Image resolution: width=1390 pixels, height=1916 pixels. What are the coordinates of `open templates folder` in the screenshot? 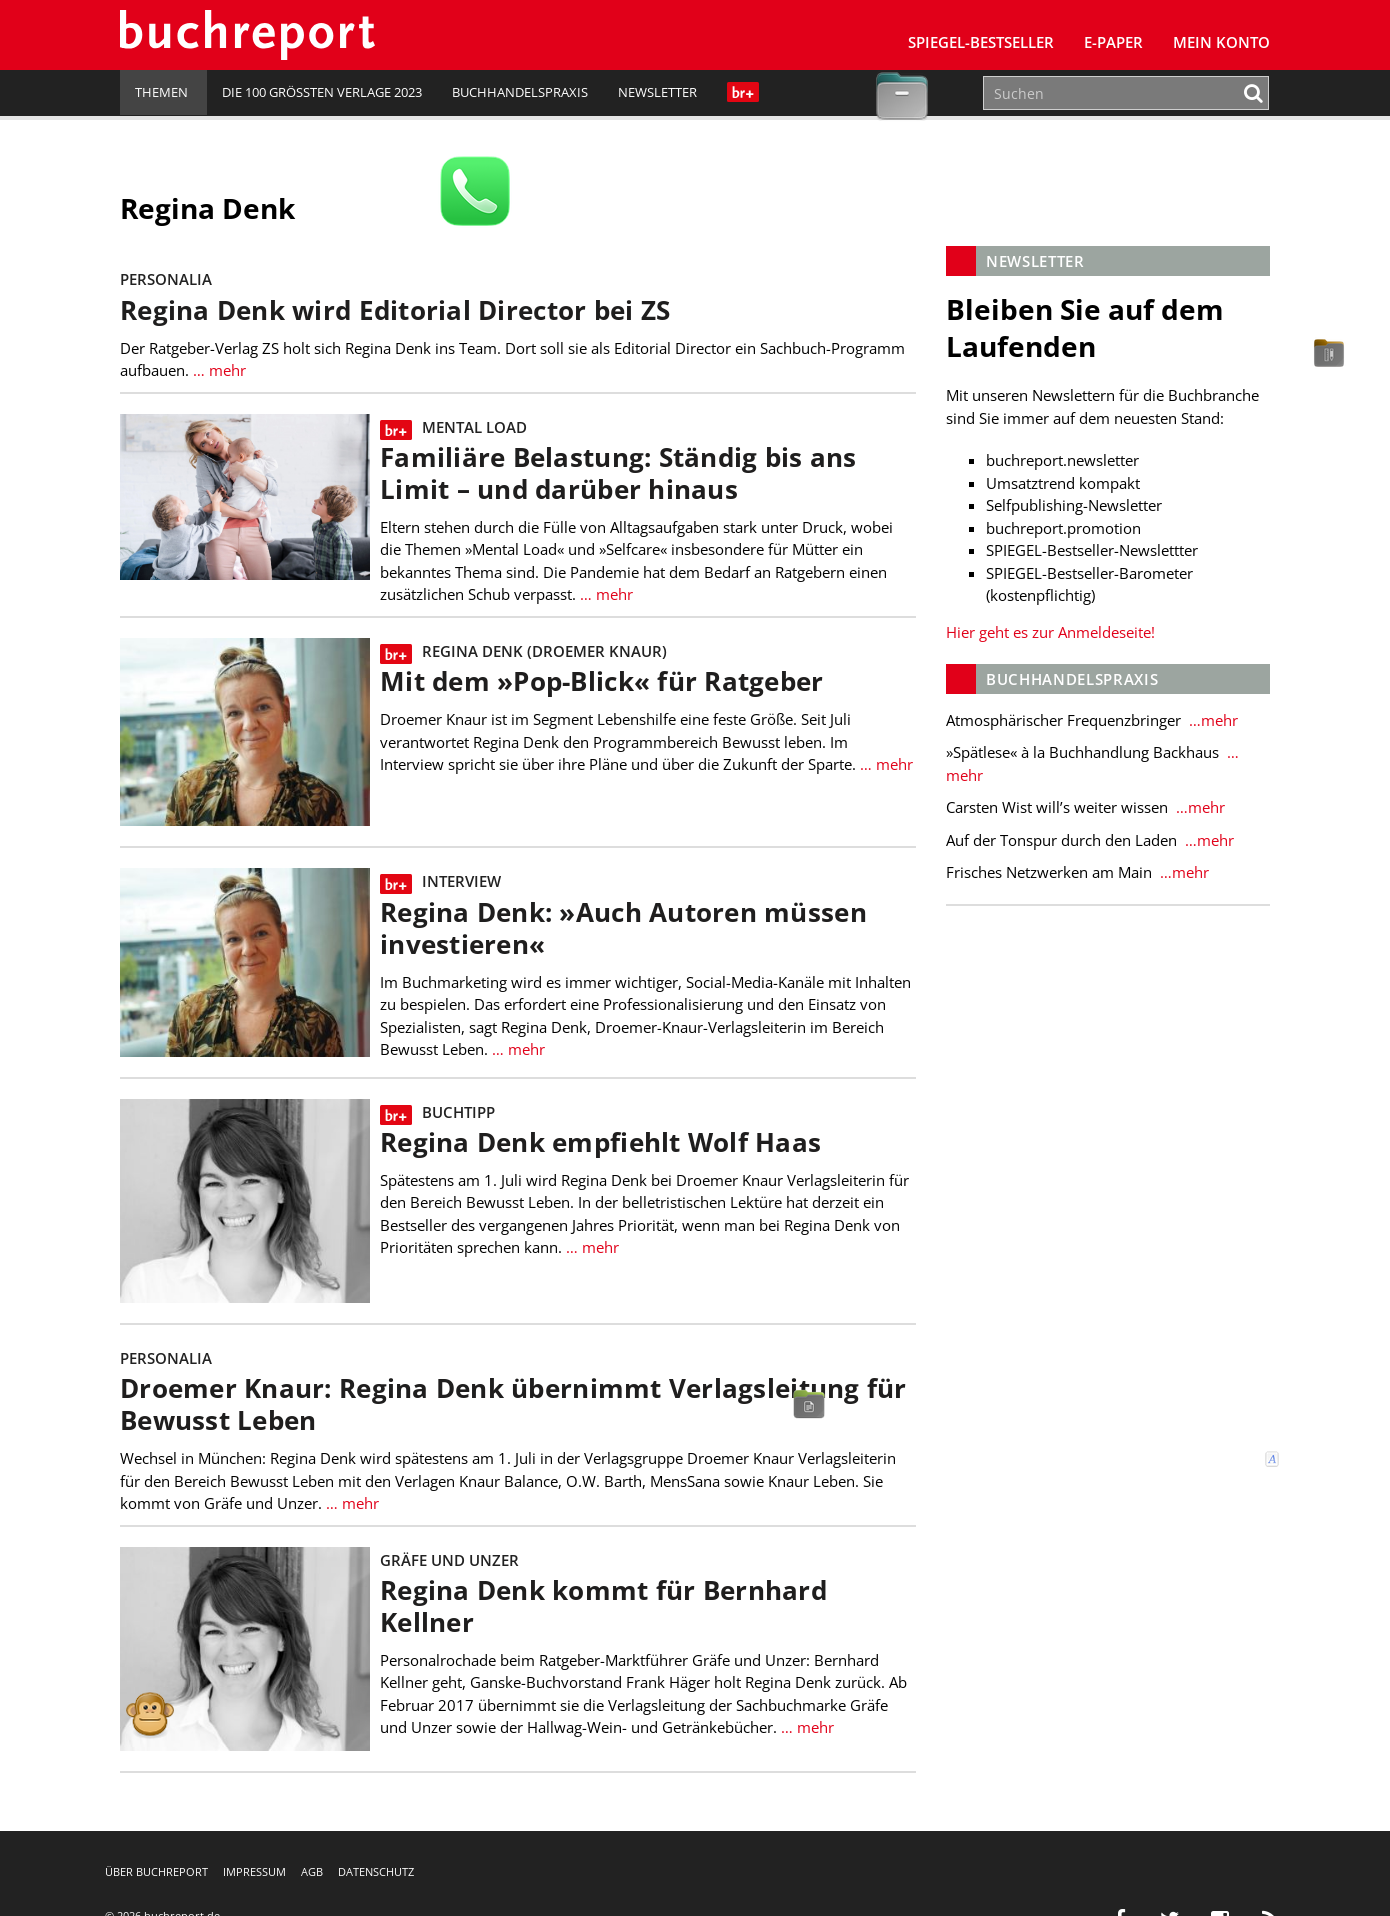 It's located at (1329, 353).